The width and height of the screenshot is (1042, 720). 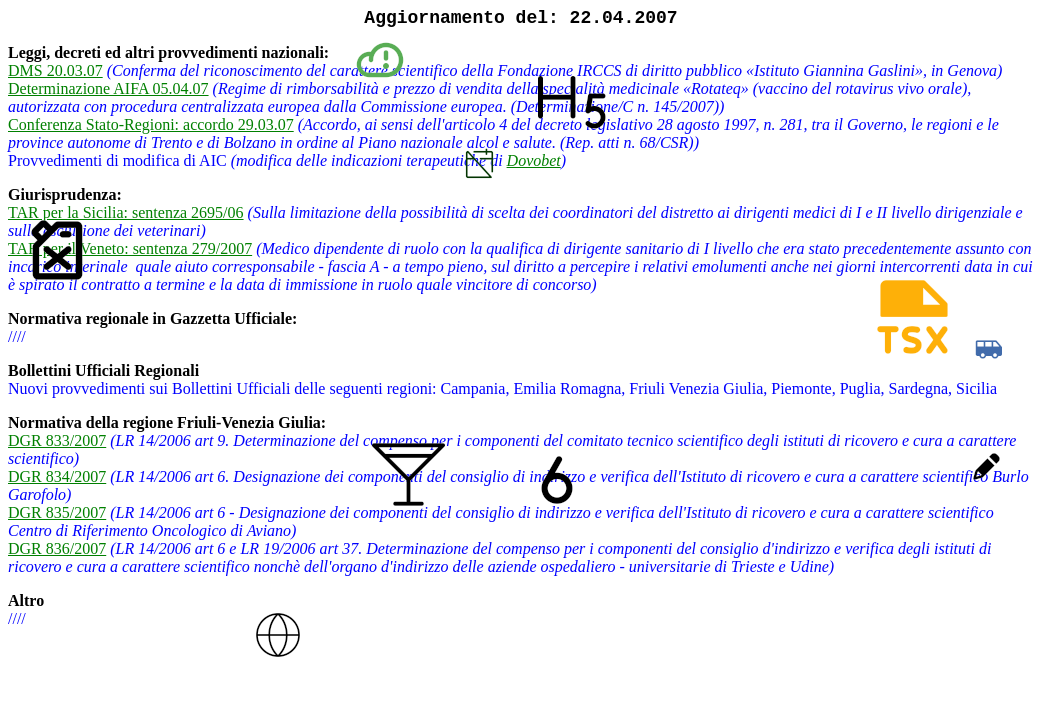 I want to click on edit or modify content, so click(x=986, y=466).